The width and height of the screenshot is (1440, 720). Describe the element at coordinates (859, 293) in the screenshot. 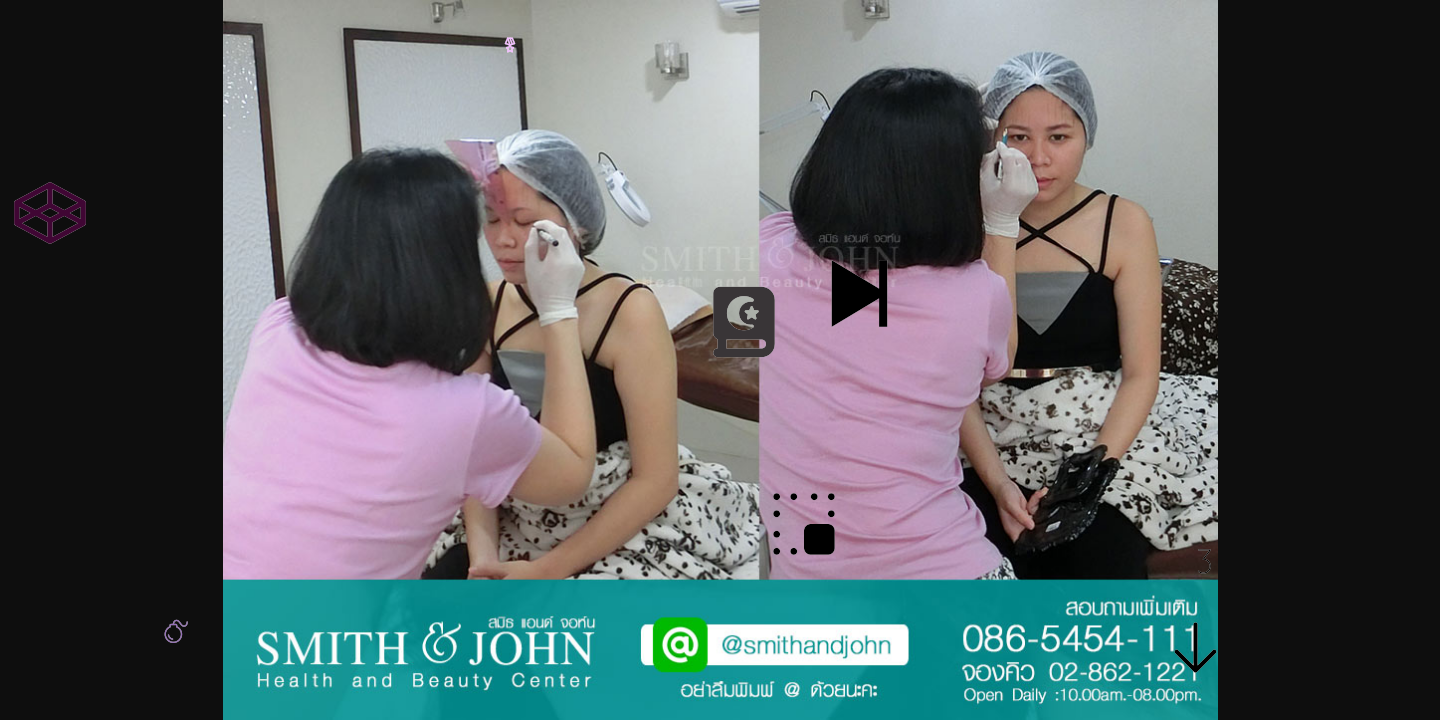

I see `skip to the next track` at that location.